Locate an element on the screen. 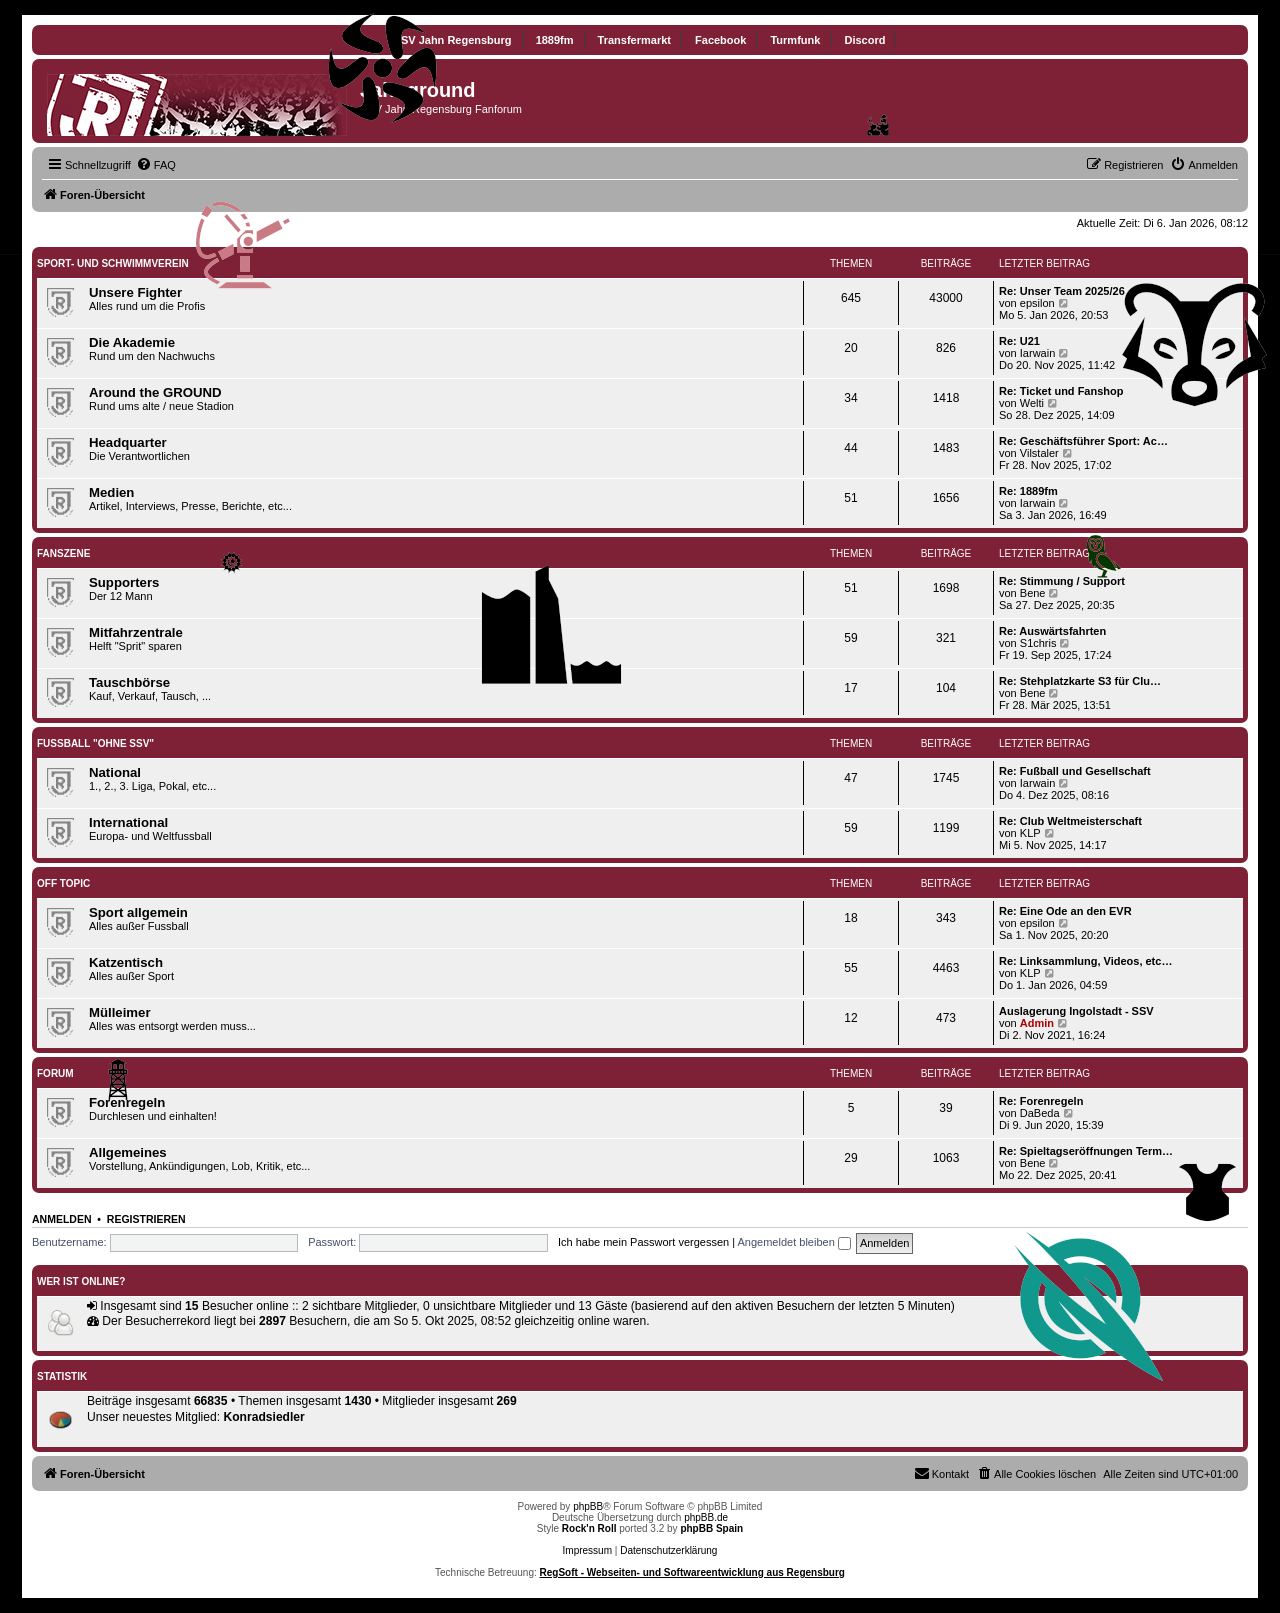  deploy defensive laser turret is located at coordinates (243, 245).